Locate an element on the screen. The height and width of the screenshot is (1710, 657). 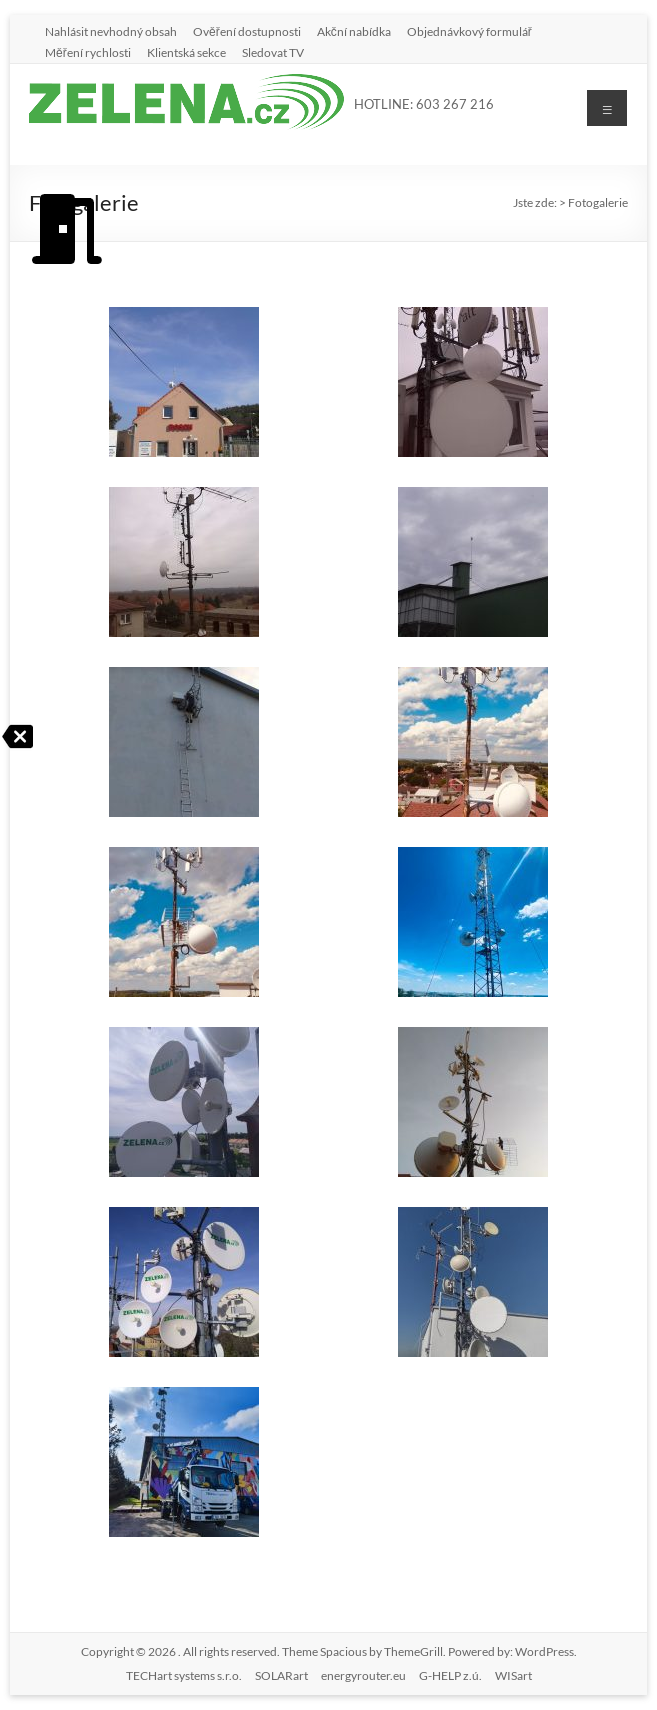
delete the last character entered is located at coordinates (17, 736).